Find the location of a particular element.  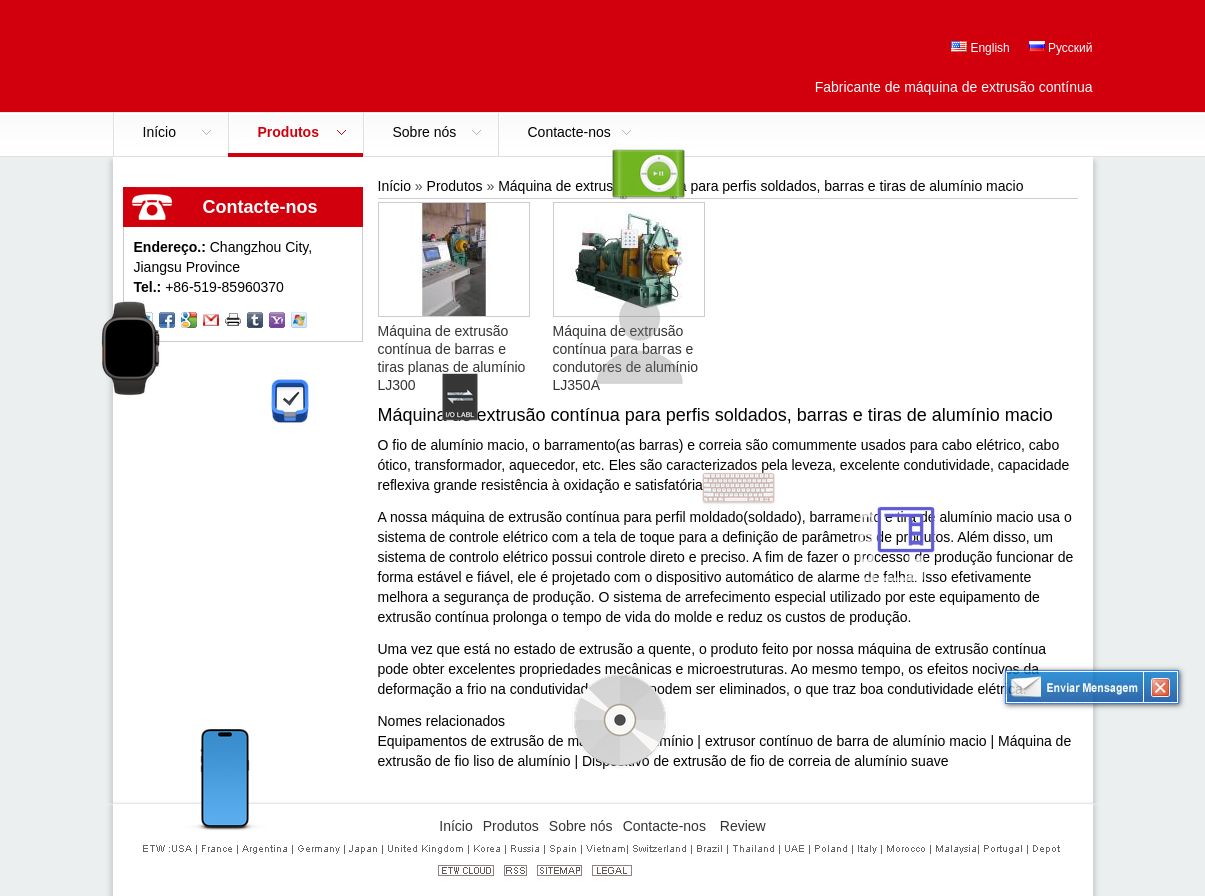

open Things 3 task manager app is located at coordinates (290, 401).